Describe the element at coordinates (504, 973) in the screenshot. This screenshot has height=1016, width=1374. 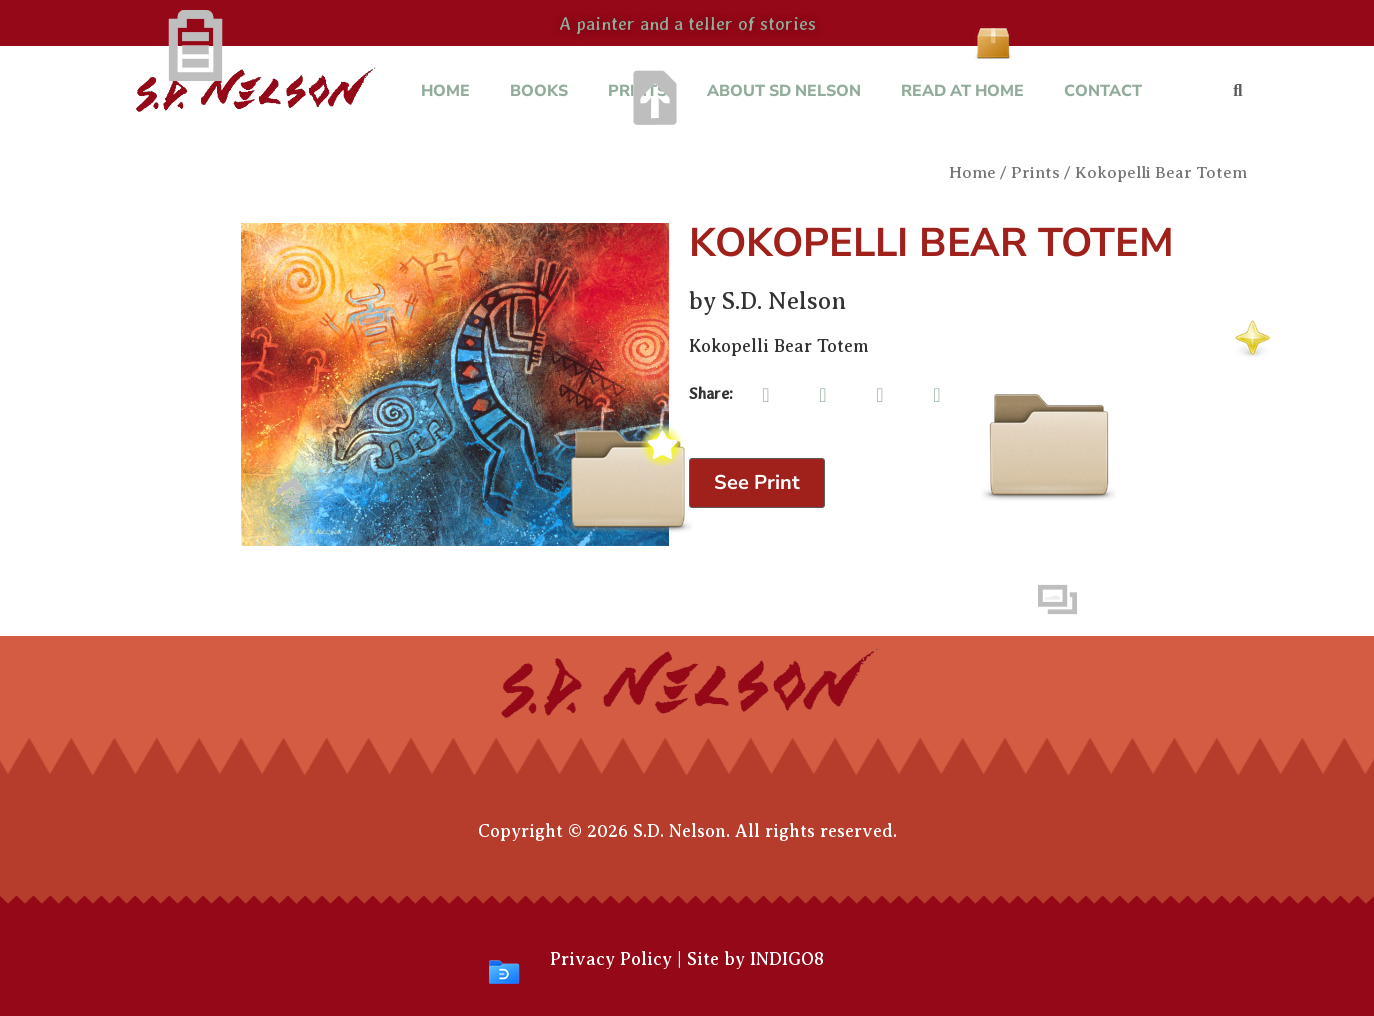
I see `open wondershare edrawmax project folder` at that location.